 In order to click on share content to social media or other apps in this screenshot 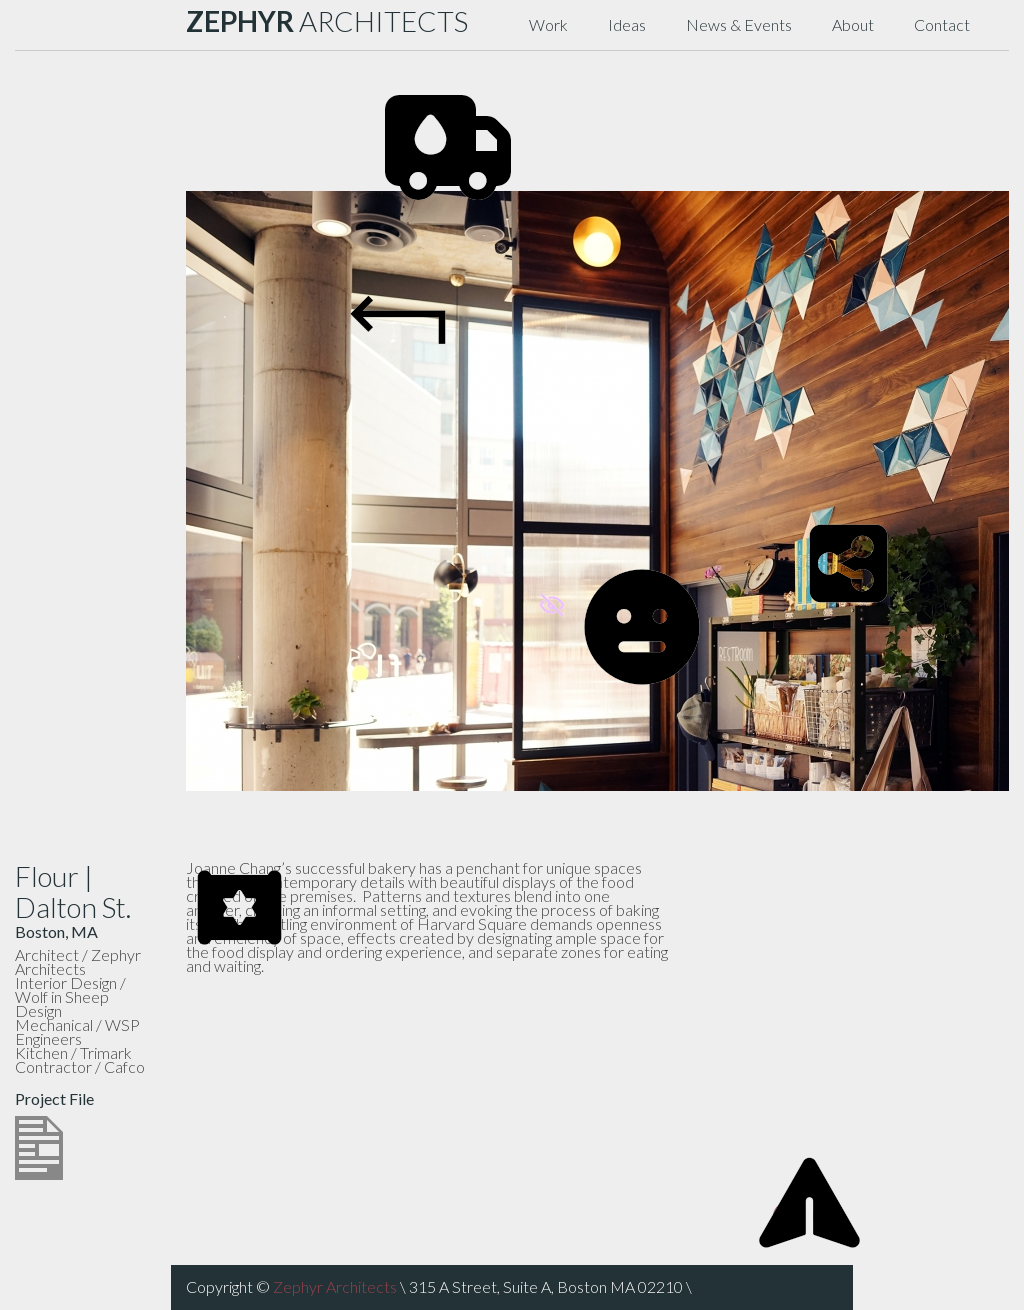, I will do `click(848, 563)`.